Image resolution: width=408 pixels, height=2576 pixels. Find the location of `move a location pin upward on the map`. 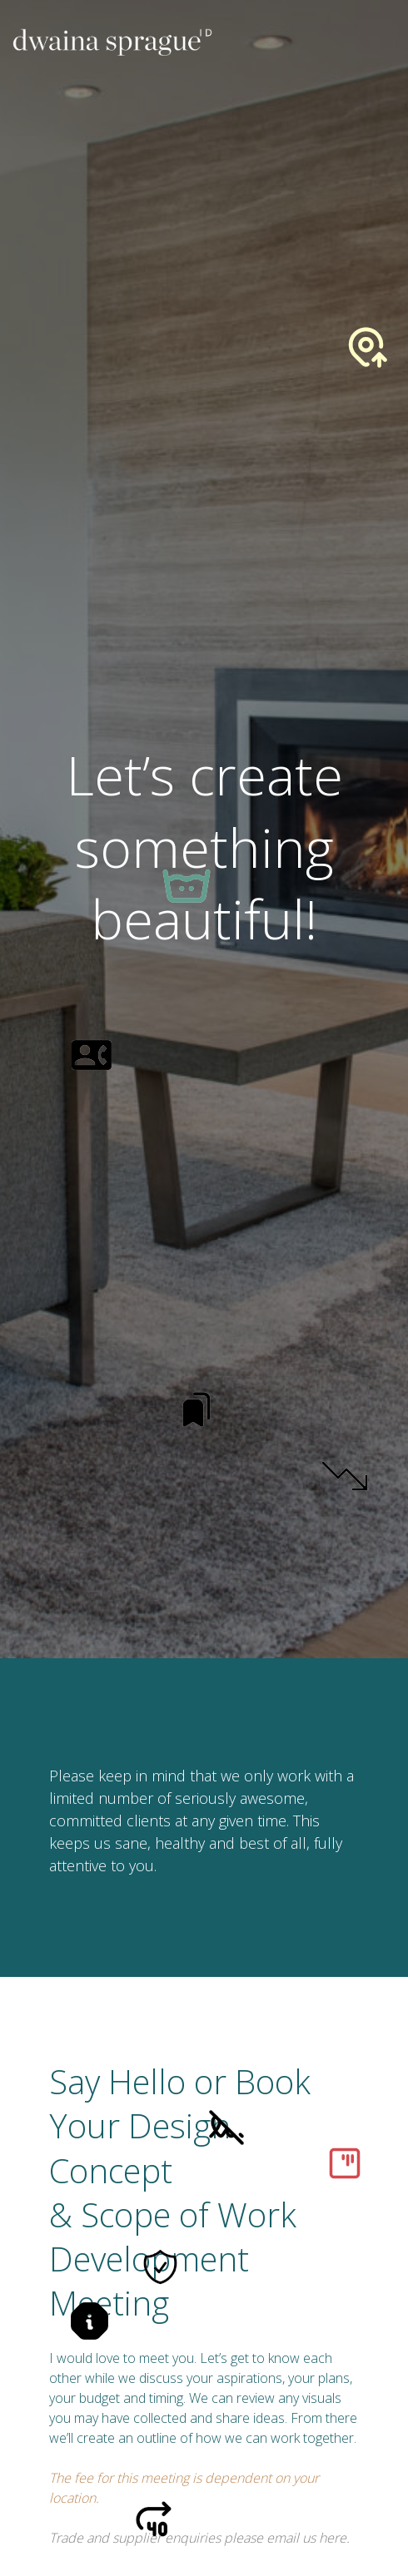

move a location pin upward on the map is located at coordinates (366, 346).